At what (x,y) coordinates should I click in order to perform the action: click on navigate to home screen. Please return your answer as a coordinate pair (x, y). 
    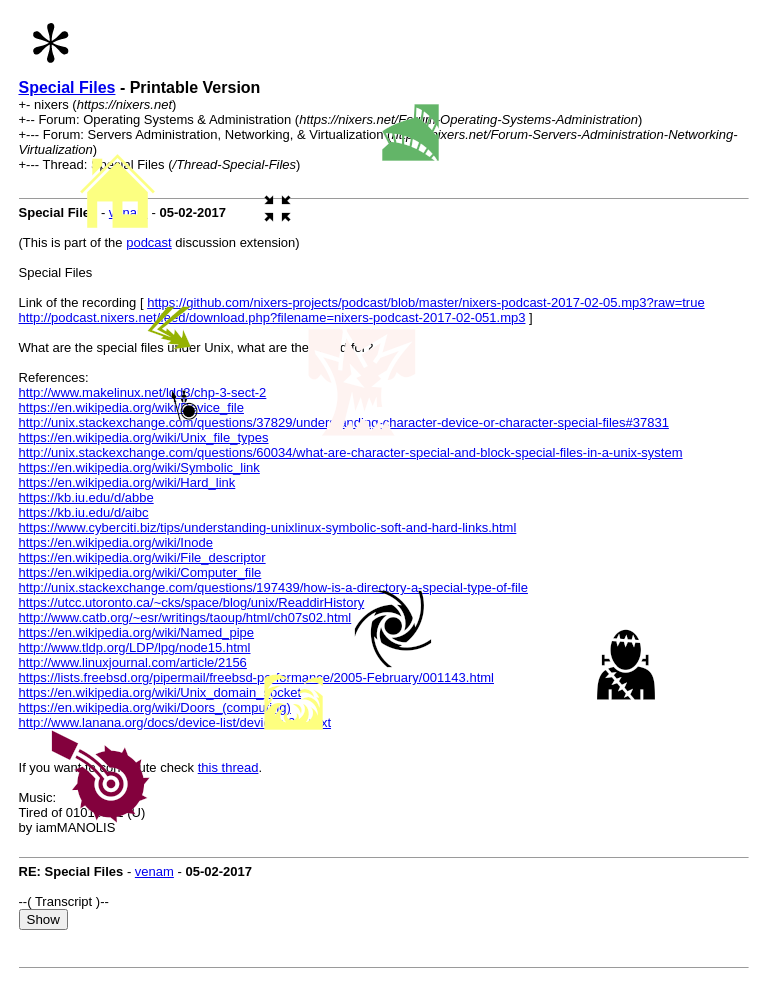
    Looking at the image, I should click on (117, 191).